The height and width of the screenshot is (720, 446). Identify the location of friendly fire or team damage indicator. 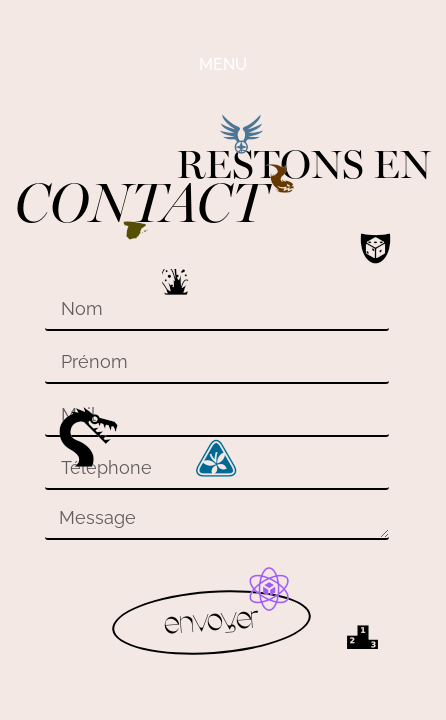
(279, 178).